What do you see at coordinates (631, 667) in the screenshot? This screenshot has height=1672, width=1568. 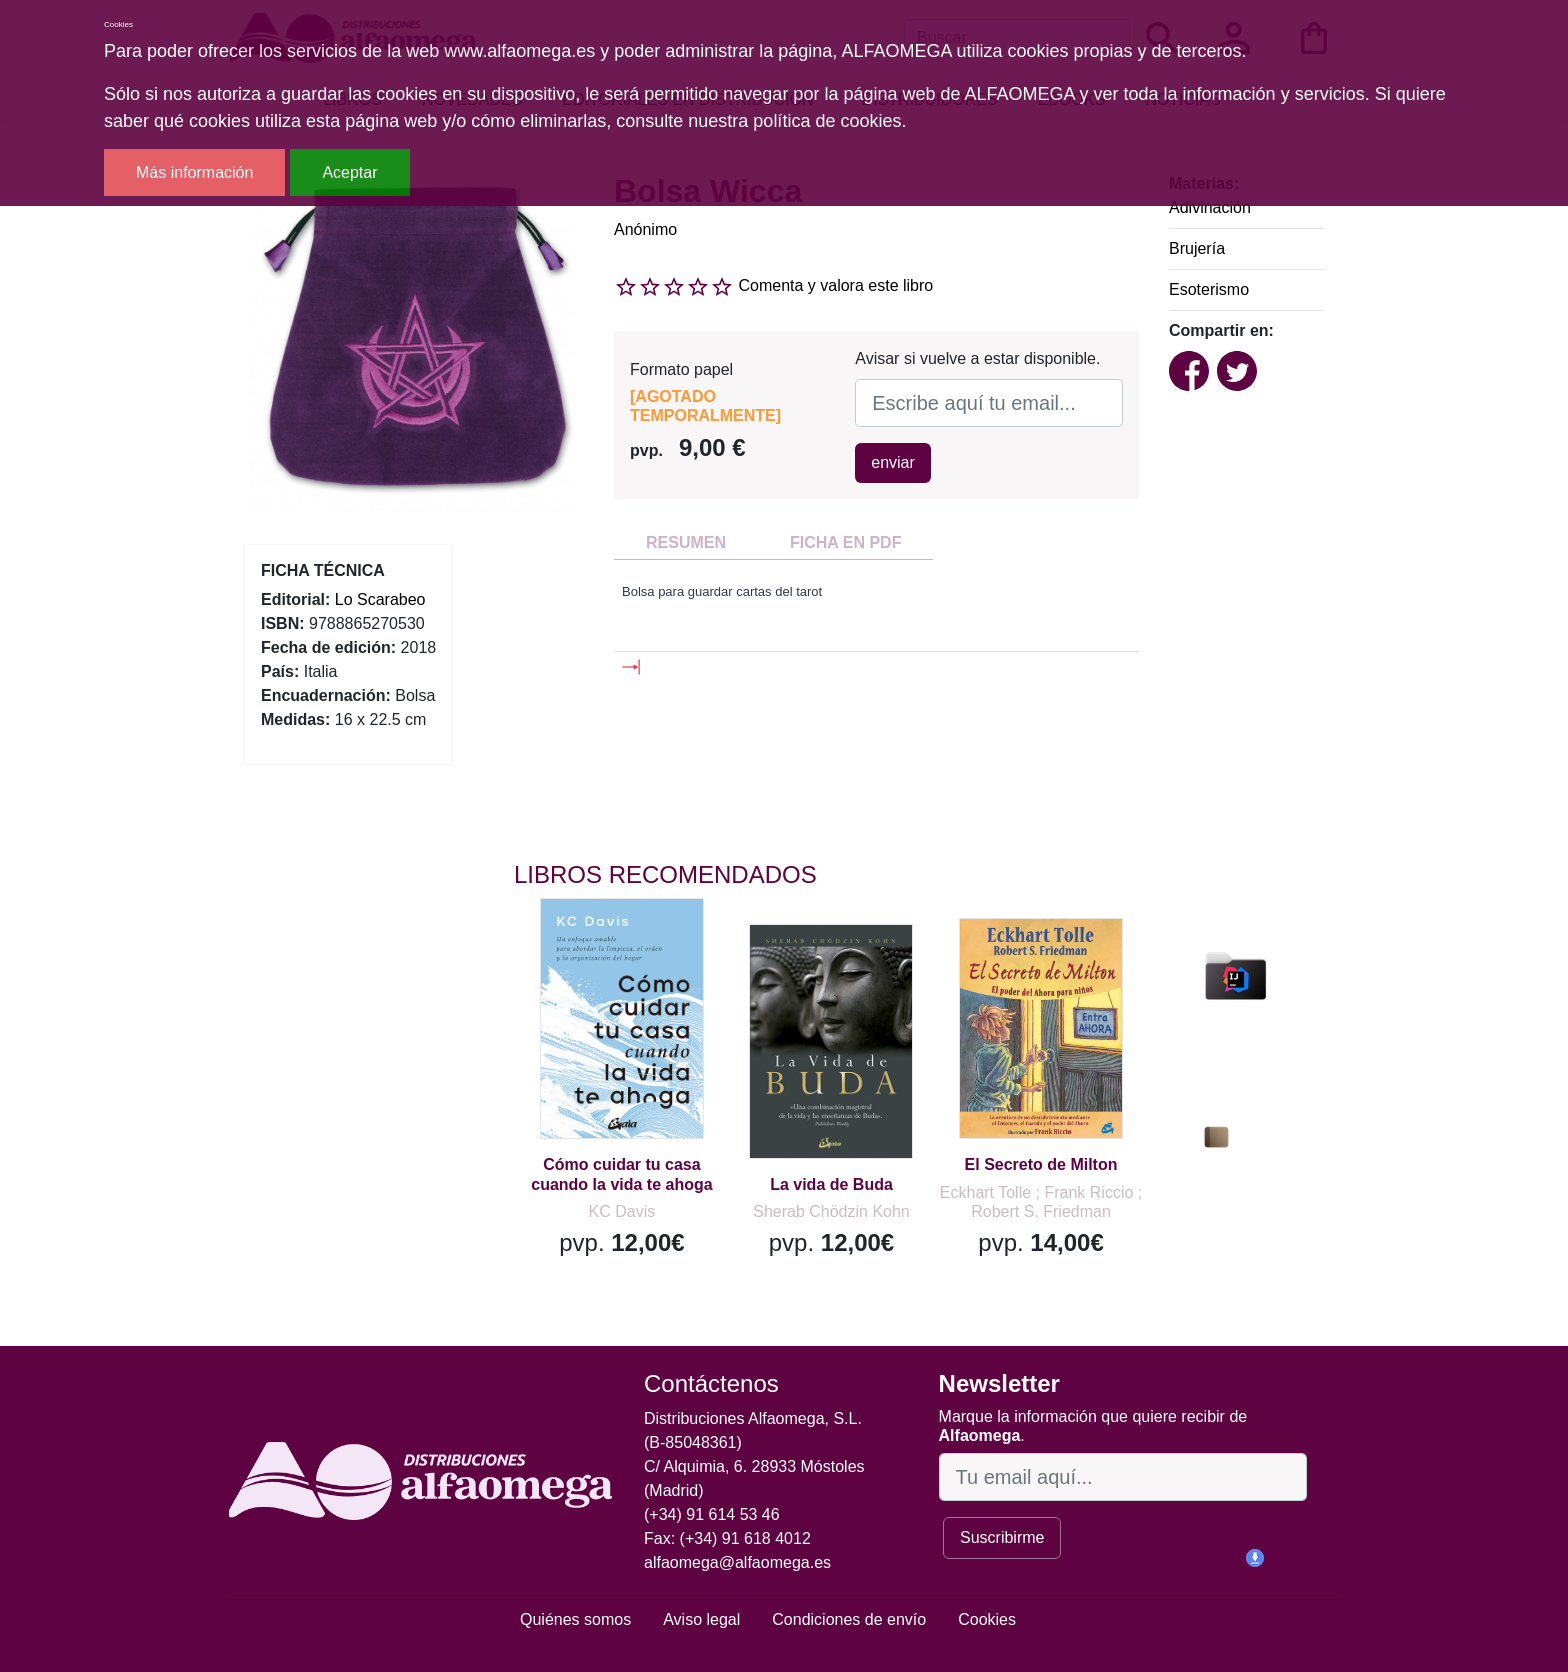 I see `skip to the last item in a list or queue` at bounding box center [631, 667].